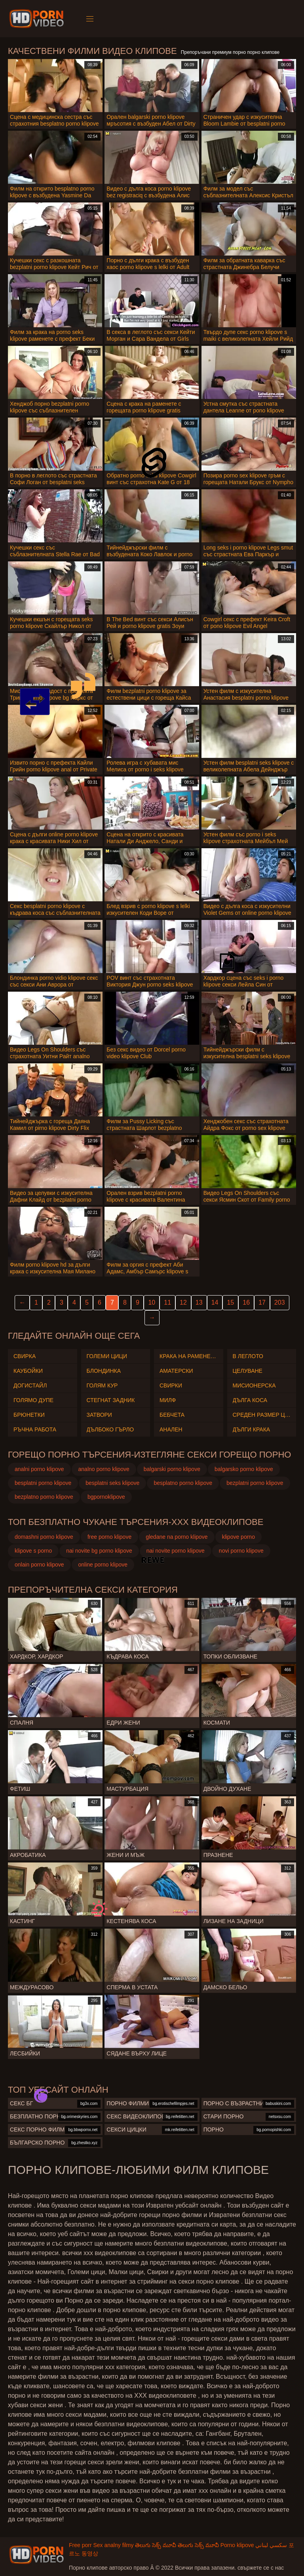 The height and width of the screenshot is (2576, 304). I want to click on indicates foggy or hazy weather conditions, so click(99, 1909).